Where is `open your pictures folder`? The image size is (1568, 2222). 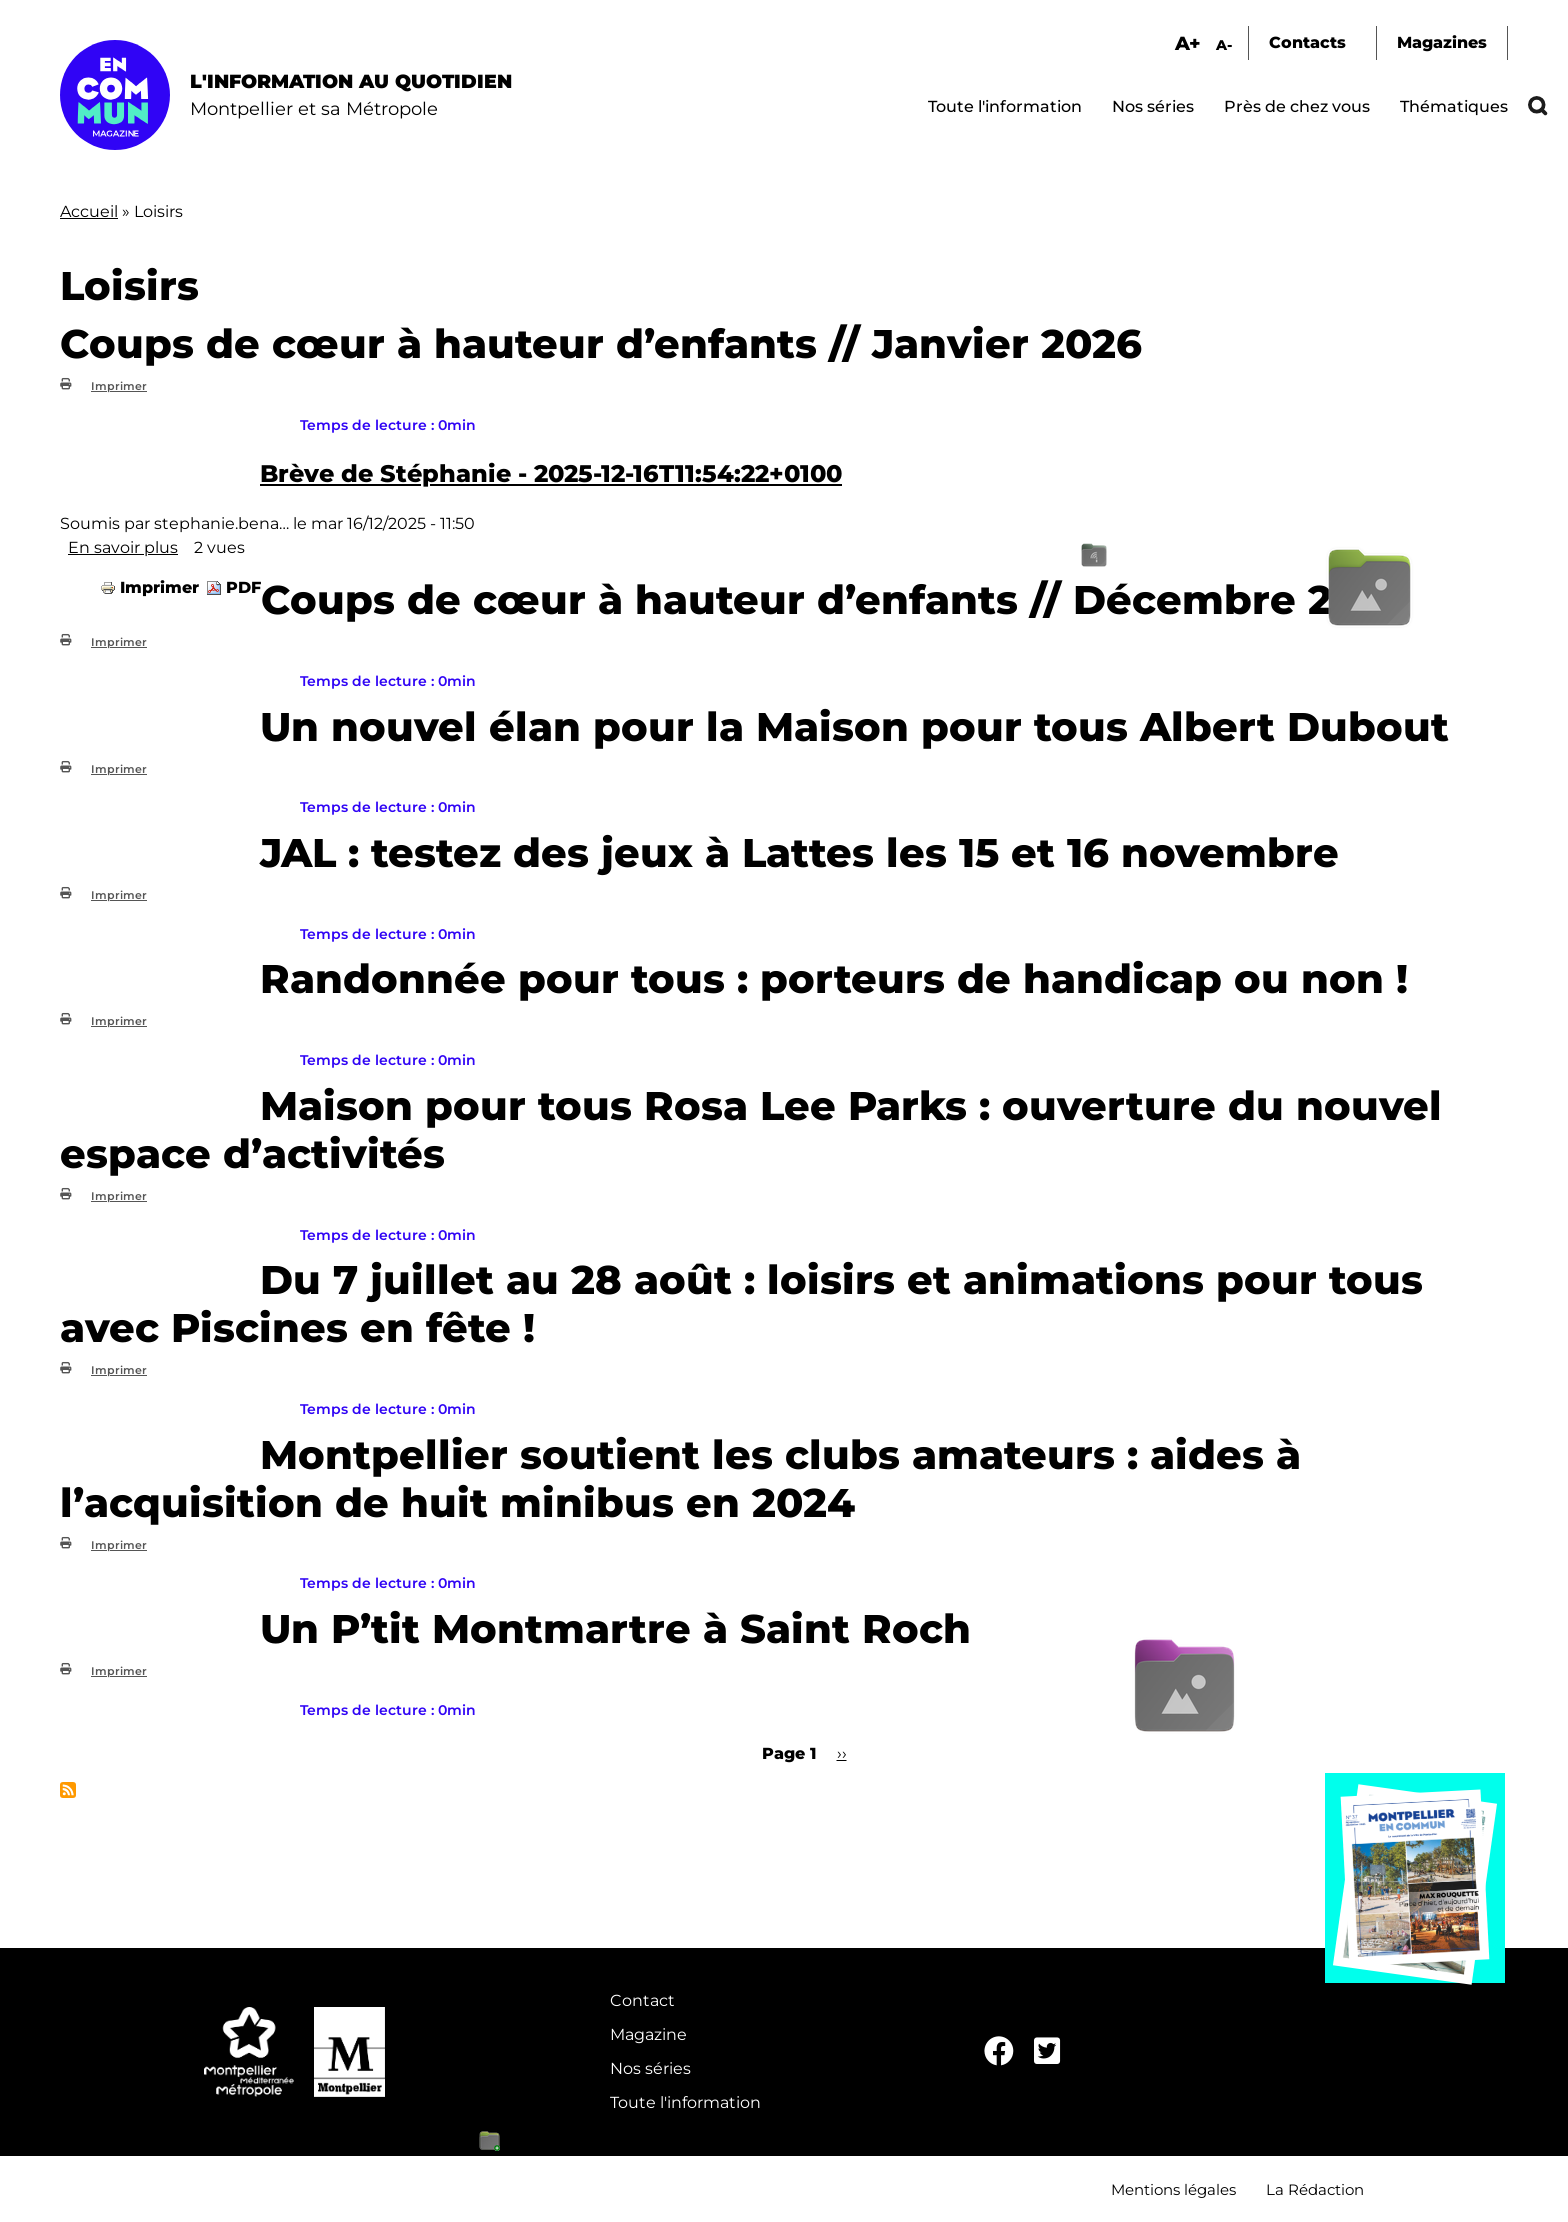 open your pictures folder is located at coordinates (1184, 1685).